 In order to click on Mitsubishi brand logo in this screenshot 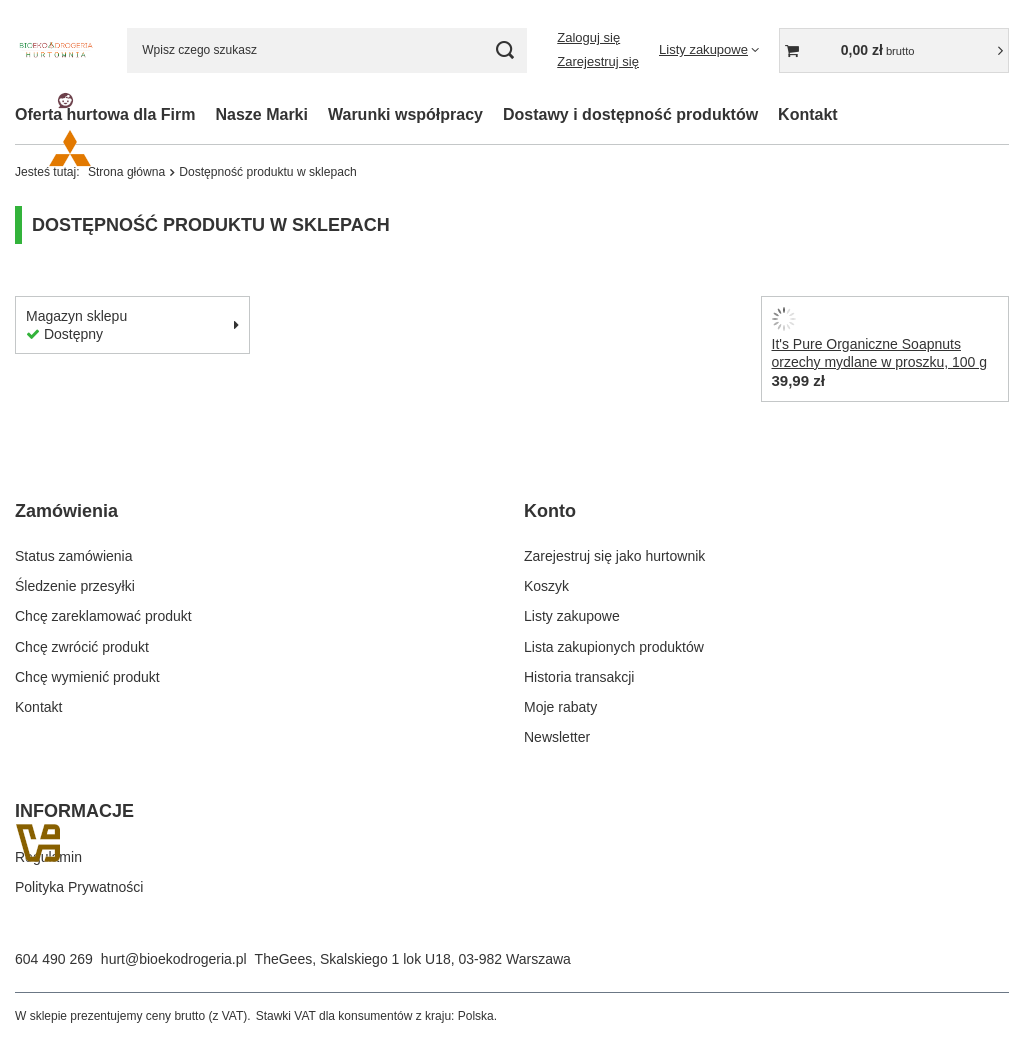, I will do `click(70, 148)`.